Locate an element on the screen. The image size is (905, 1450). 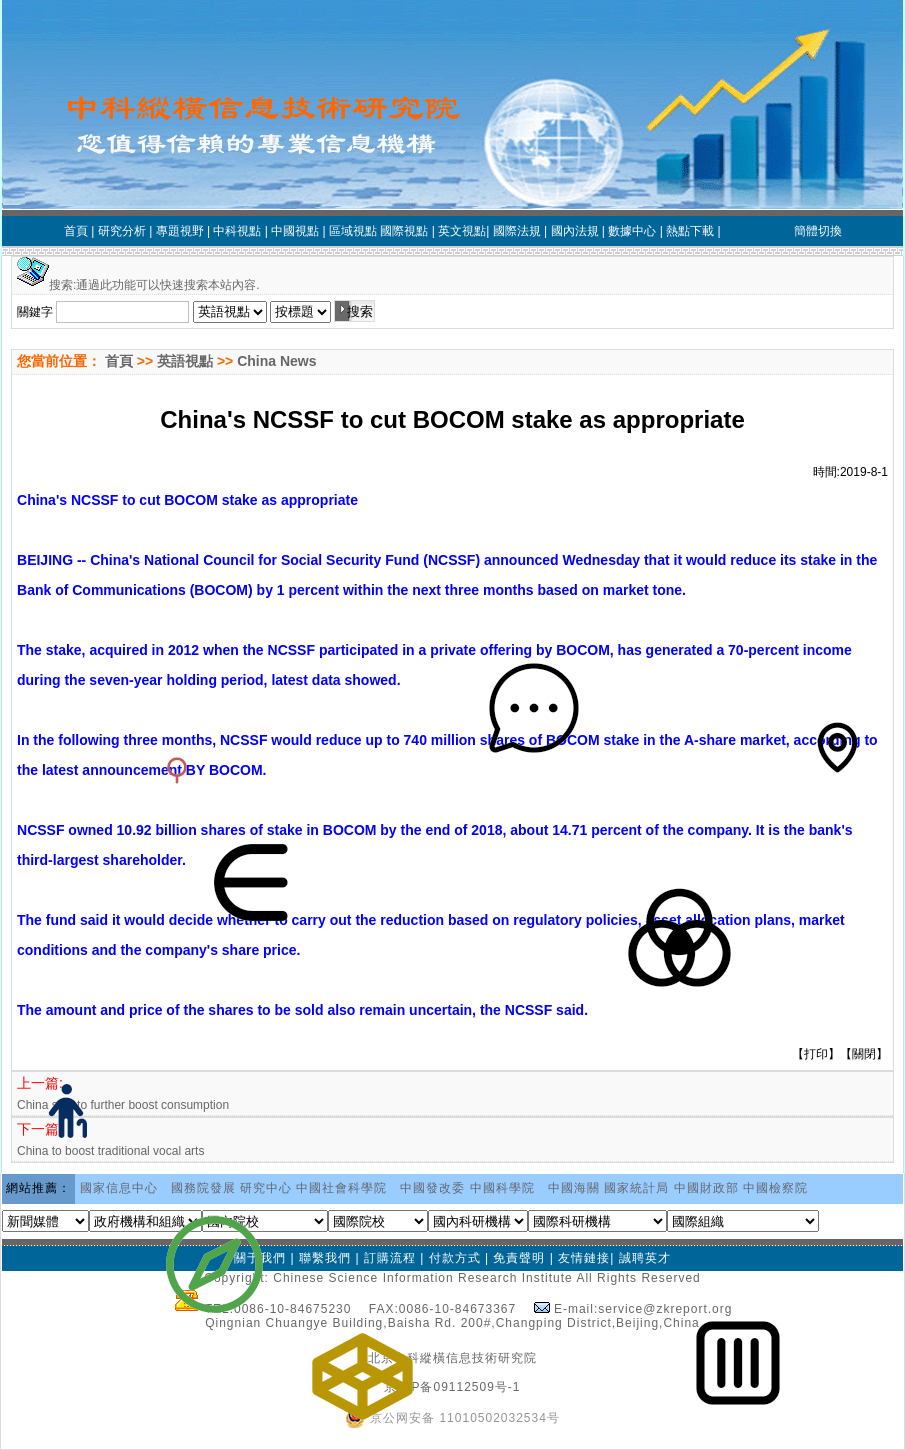
laundry care instruction for drip drying is located at coordinates (738, 1363).